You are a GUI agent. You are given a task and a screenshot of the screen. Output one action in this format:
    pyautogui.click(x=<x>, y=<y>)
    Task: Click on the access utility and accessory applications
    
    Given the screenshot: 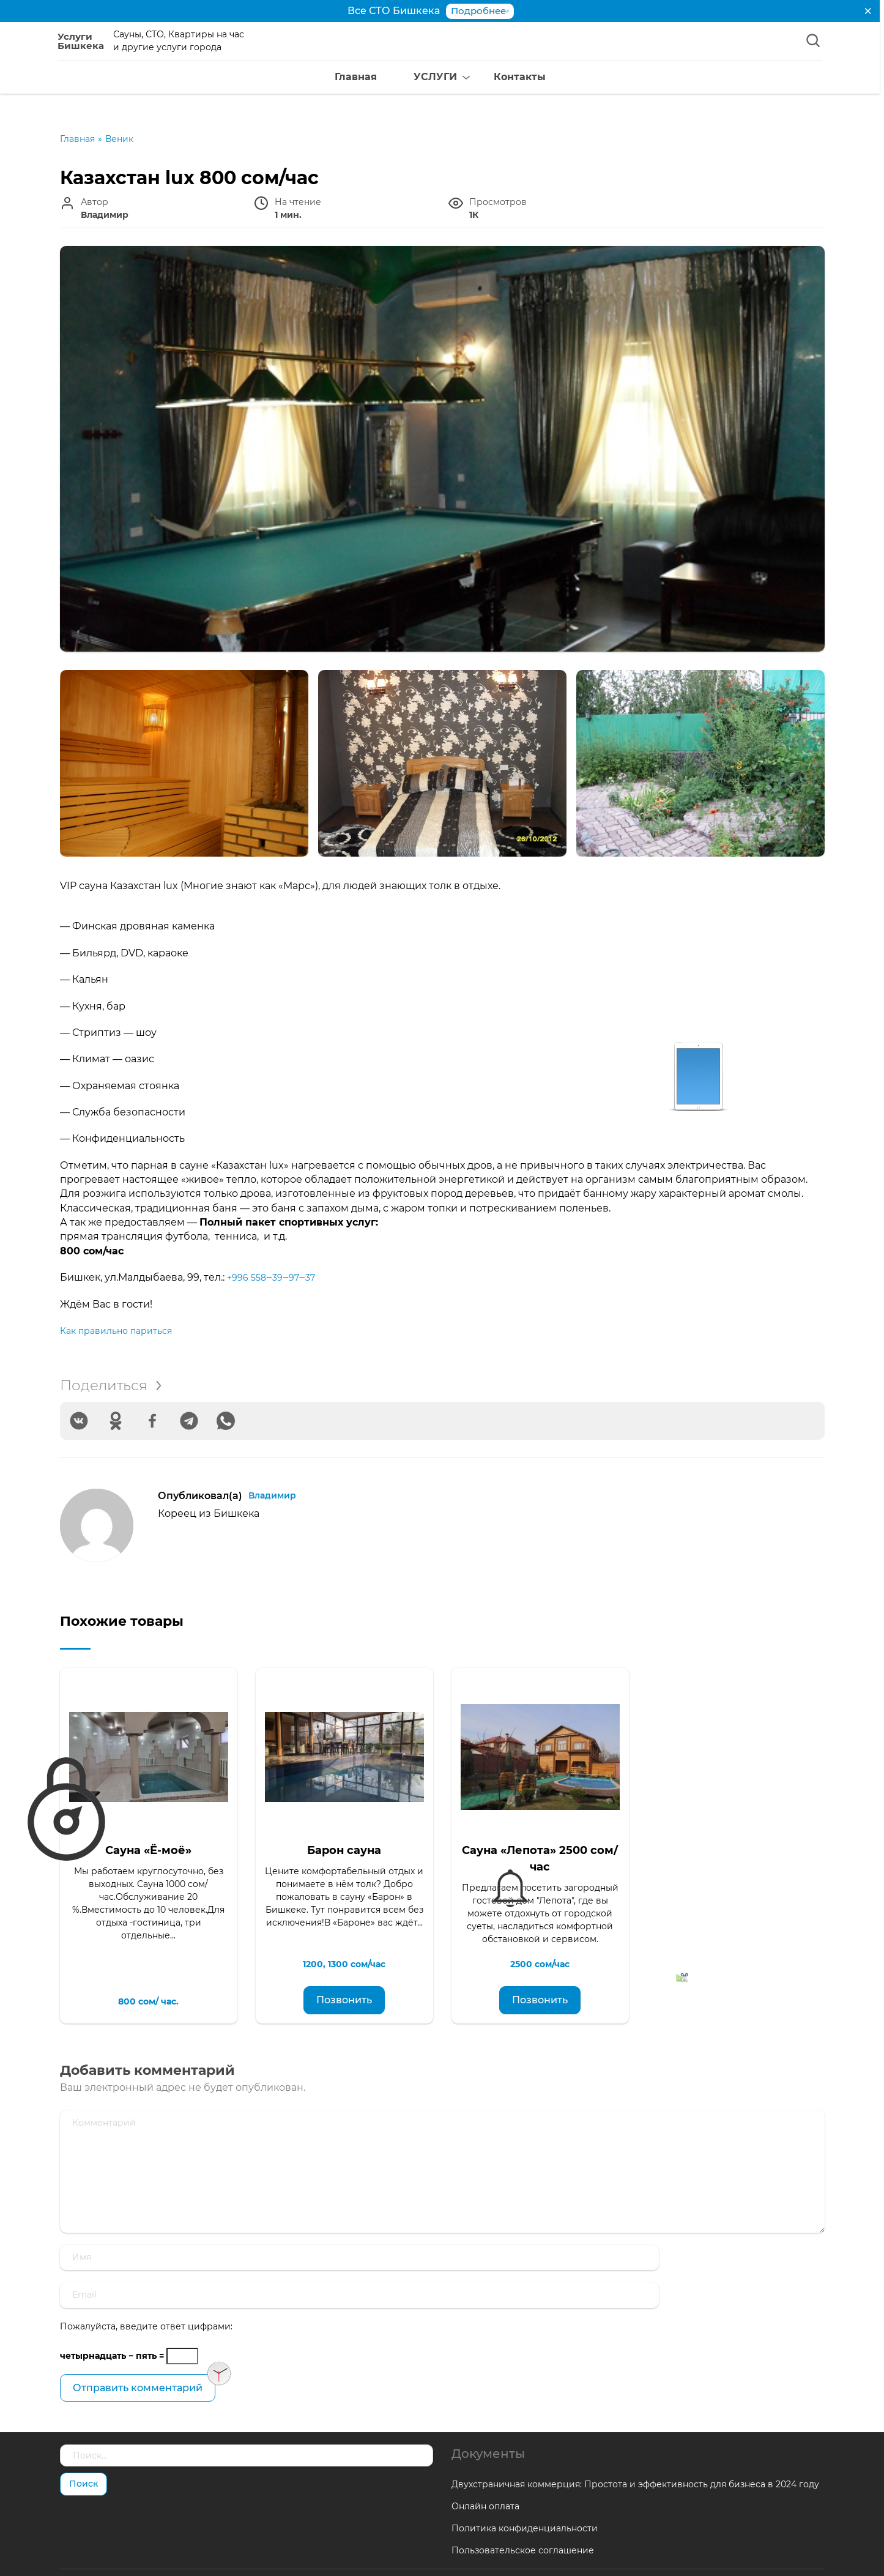 What is the action you would take?
    pyautogui.click(x=682, y=1976)
    